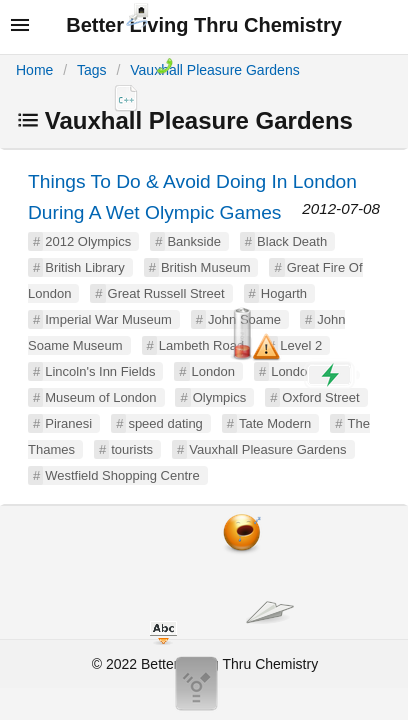 This screenshot has height=720, width=408. What do you see at coordinates (126, 98) in the screenshot?
I see `a C++ source code file` at bounding box center [126, 98].